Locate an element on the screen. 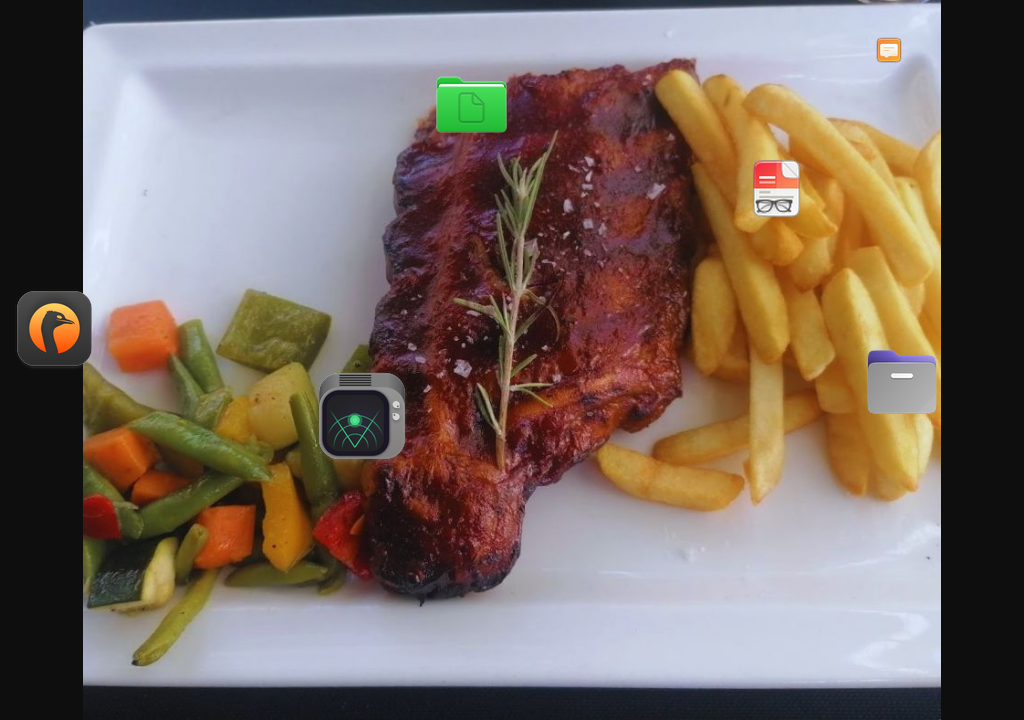 The height and width of the screenshot is (720, 1024). open messaging app is located at coordinates (889, 50).